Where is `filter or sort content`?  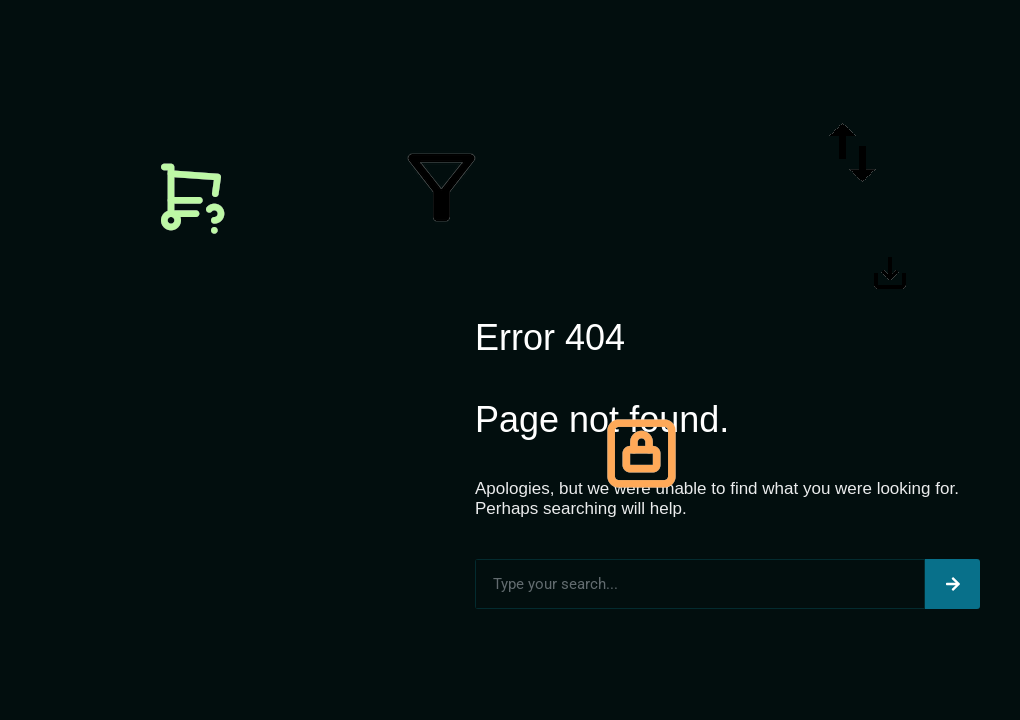
filter or sort content is located at coordinates (441, 187).